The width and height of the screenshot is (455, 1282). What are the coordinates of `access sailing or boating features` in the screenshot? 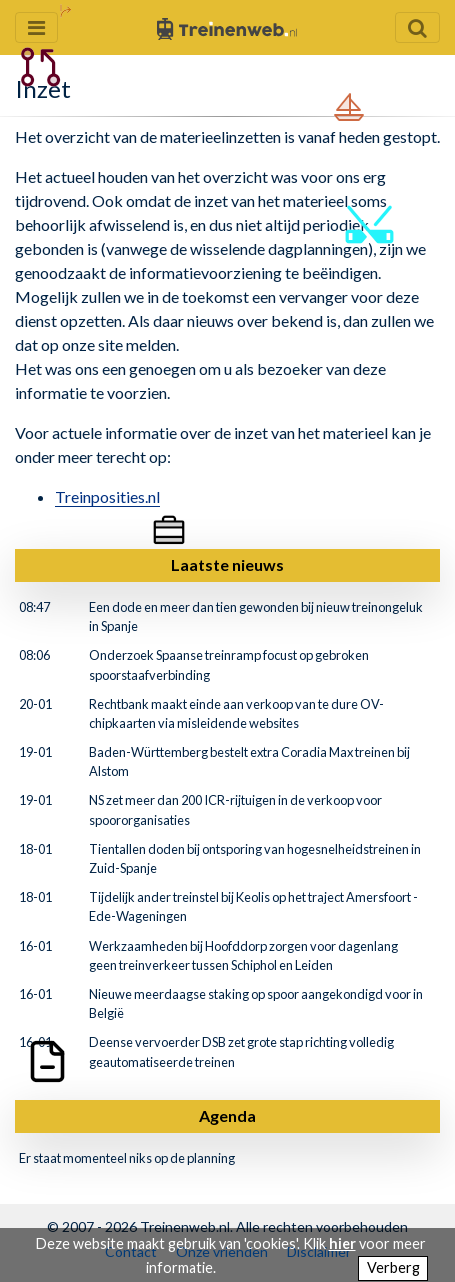 It's located at (349, 109).